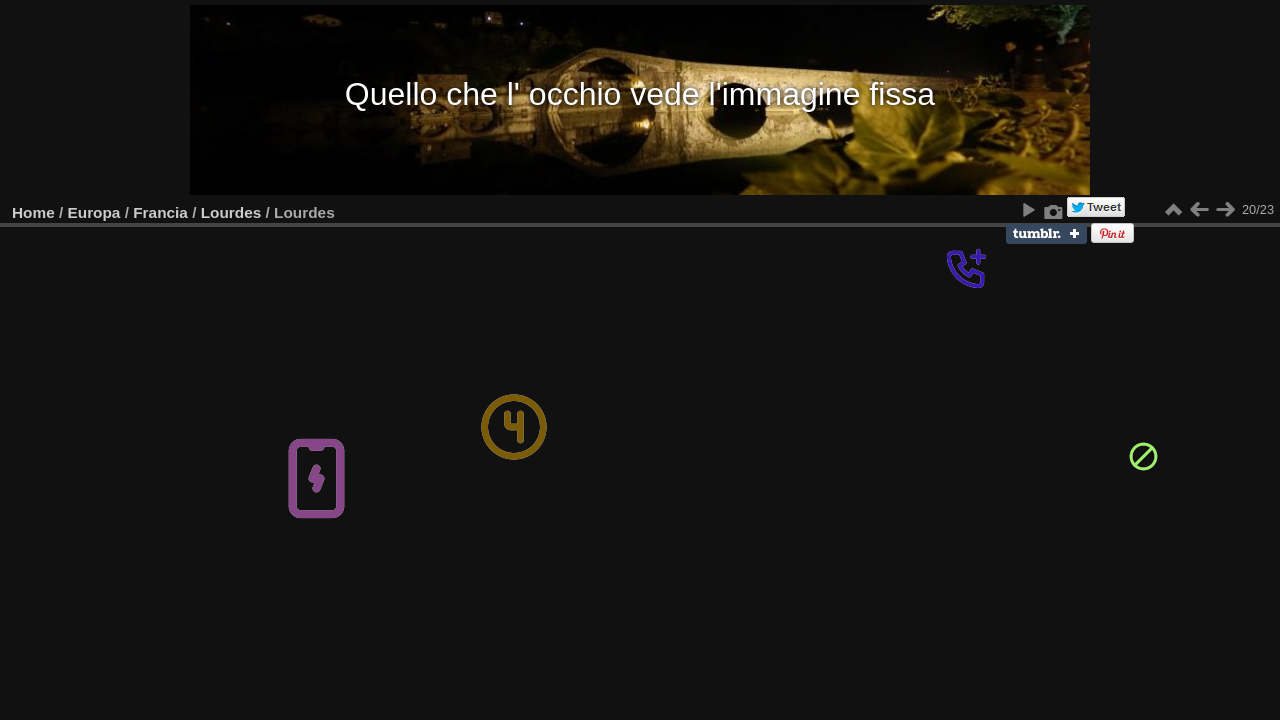 The image size is (1280, 720). I want to click on cancel or abort current action, so click(1143, 456).